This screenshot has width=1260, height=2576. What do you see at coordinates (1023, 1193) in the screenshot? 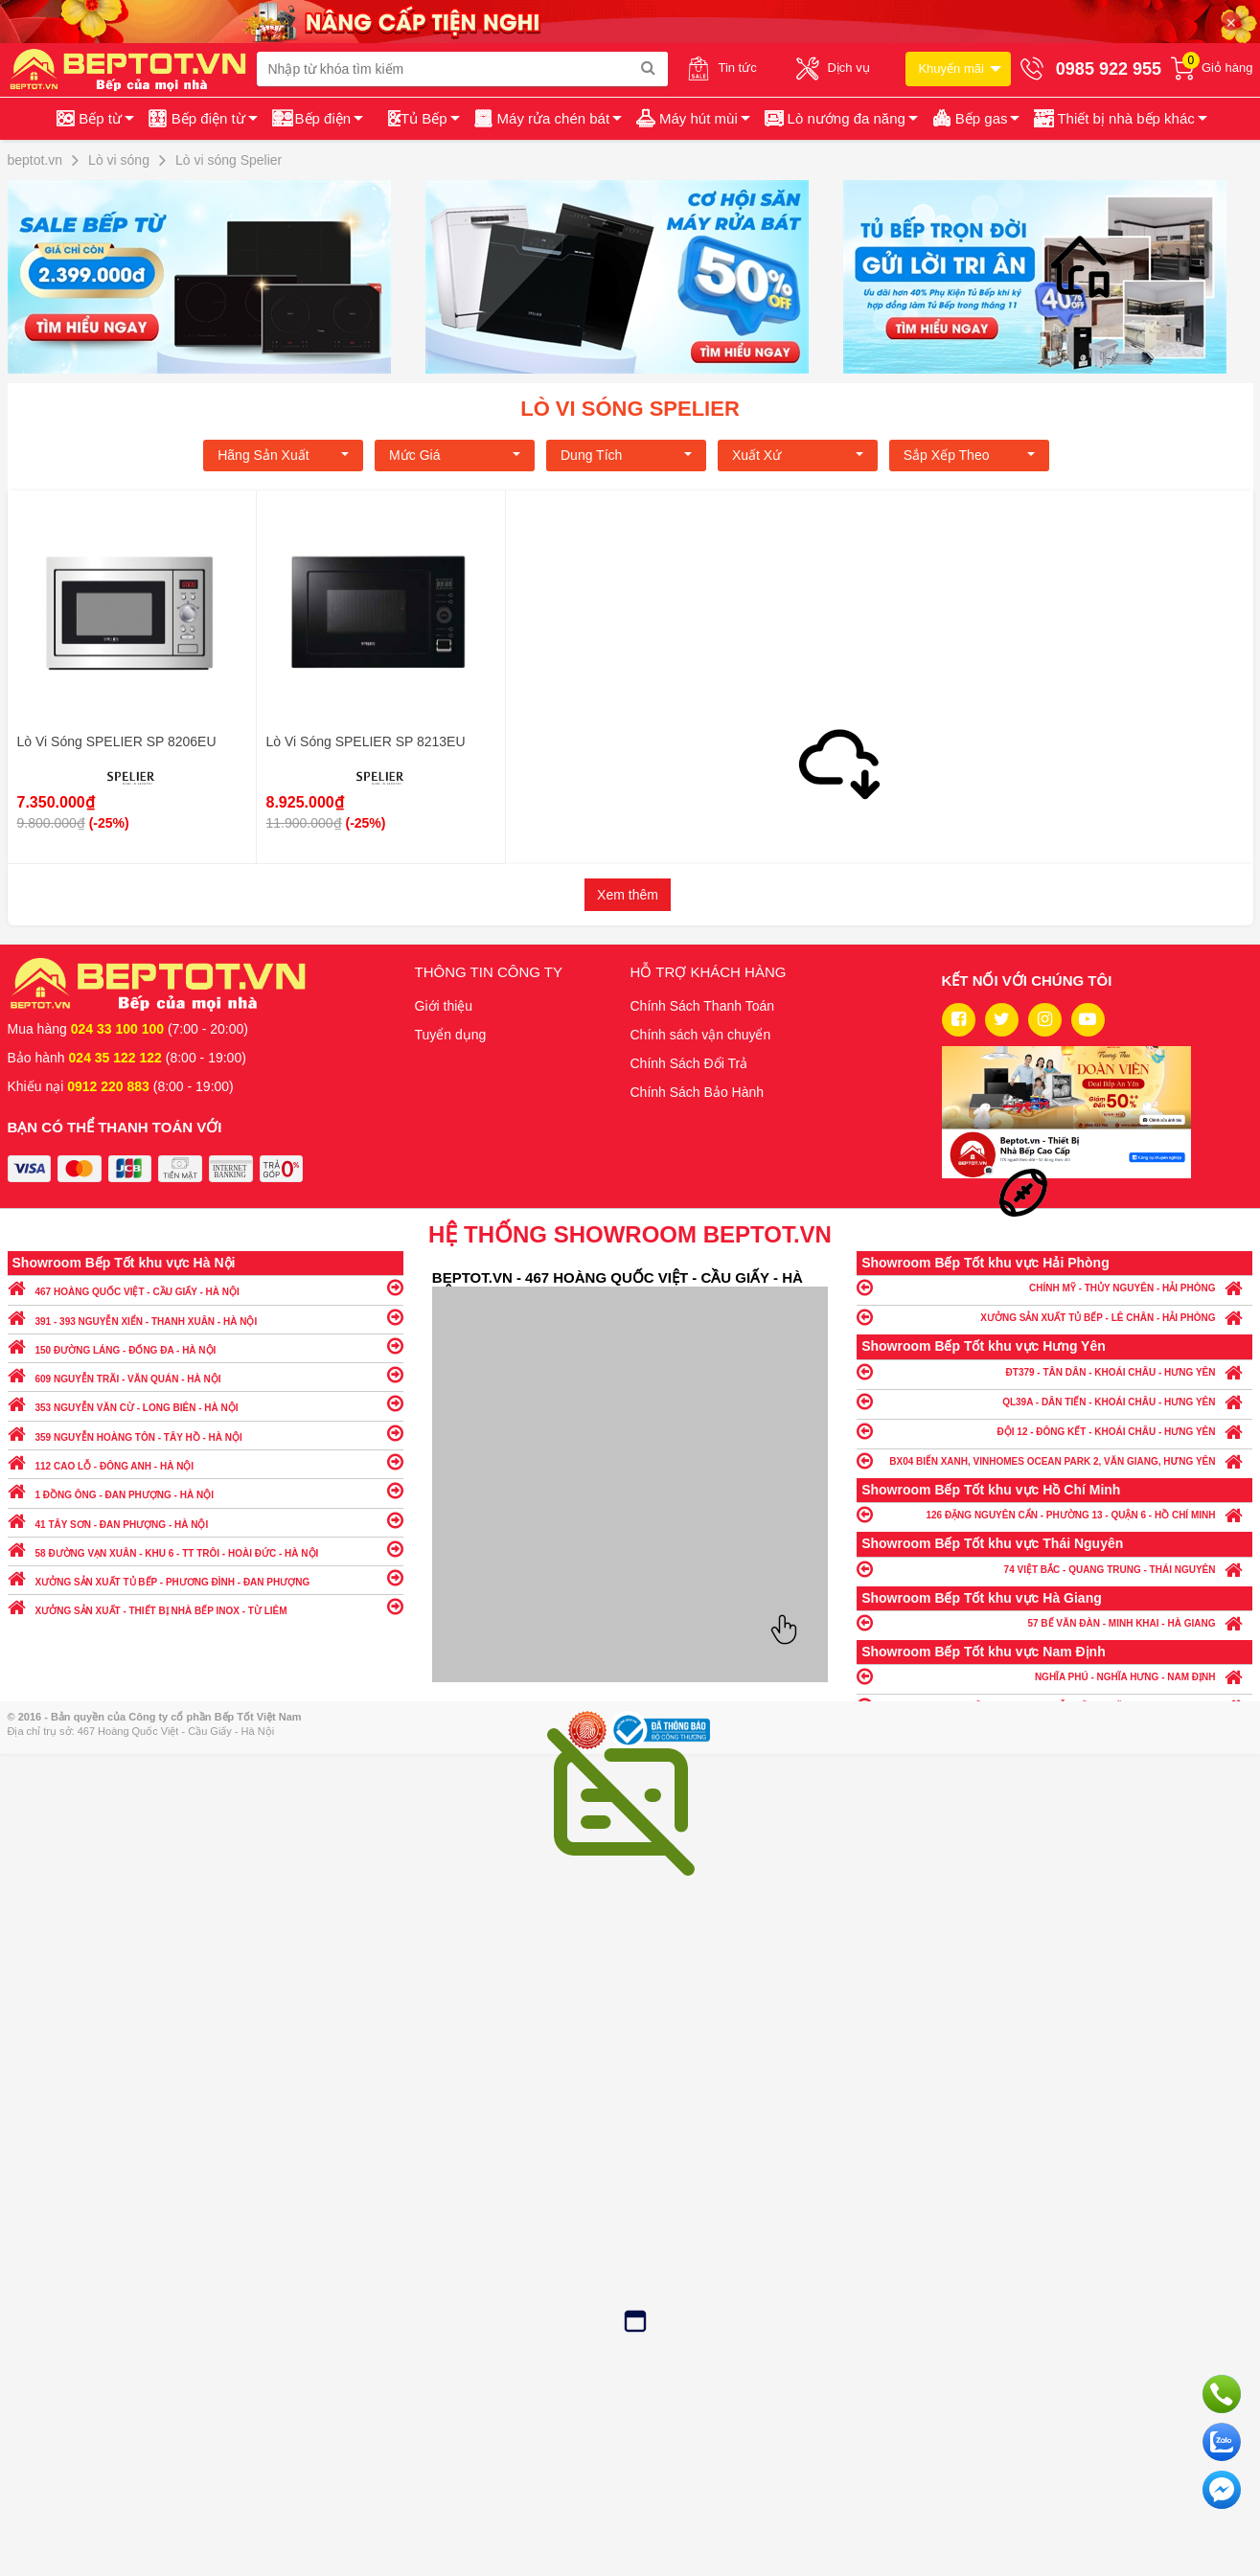
I see `access american football content or scores` at bounding box center [1023, 1193].